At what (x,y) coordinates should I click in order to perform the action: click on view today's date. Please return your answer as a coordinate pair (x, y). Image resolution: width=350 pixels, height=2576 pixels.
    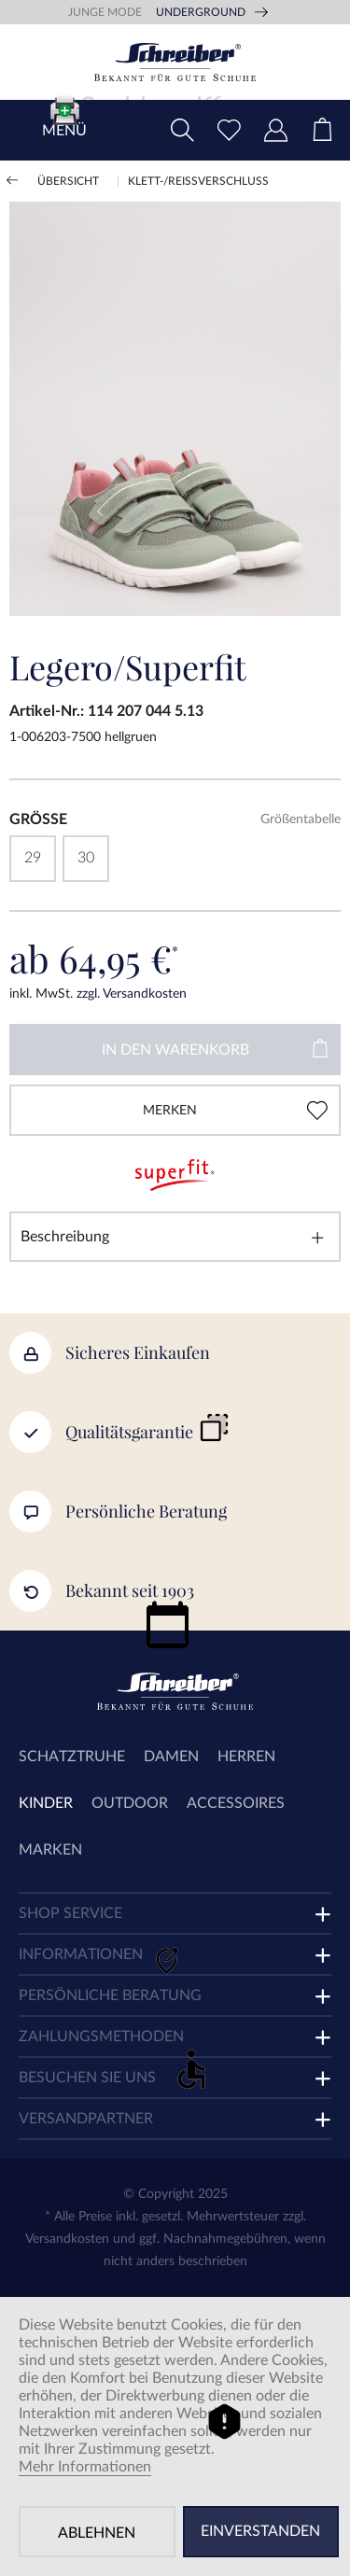
    Looking at the image, I should click on (167, 1624).